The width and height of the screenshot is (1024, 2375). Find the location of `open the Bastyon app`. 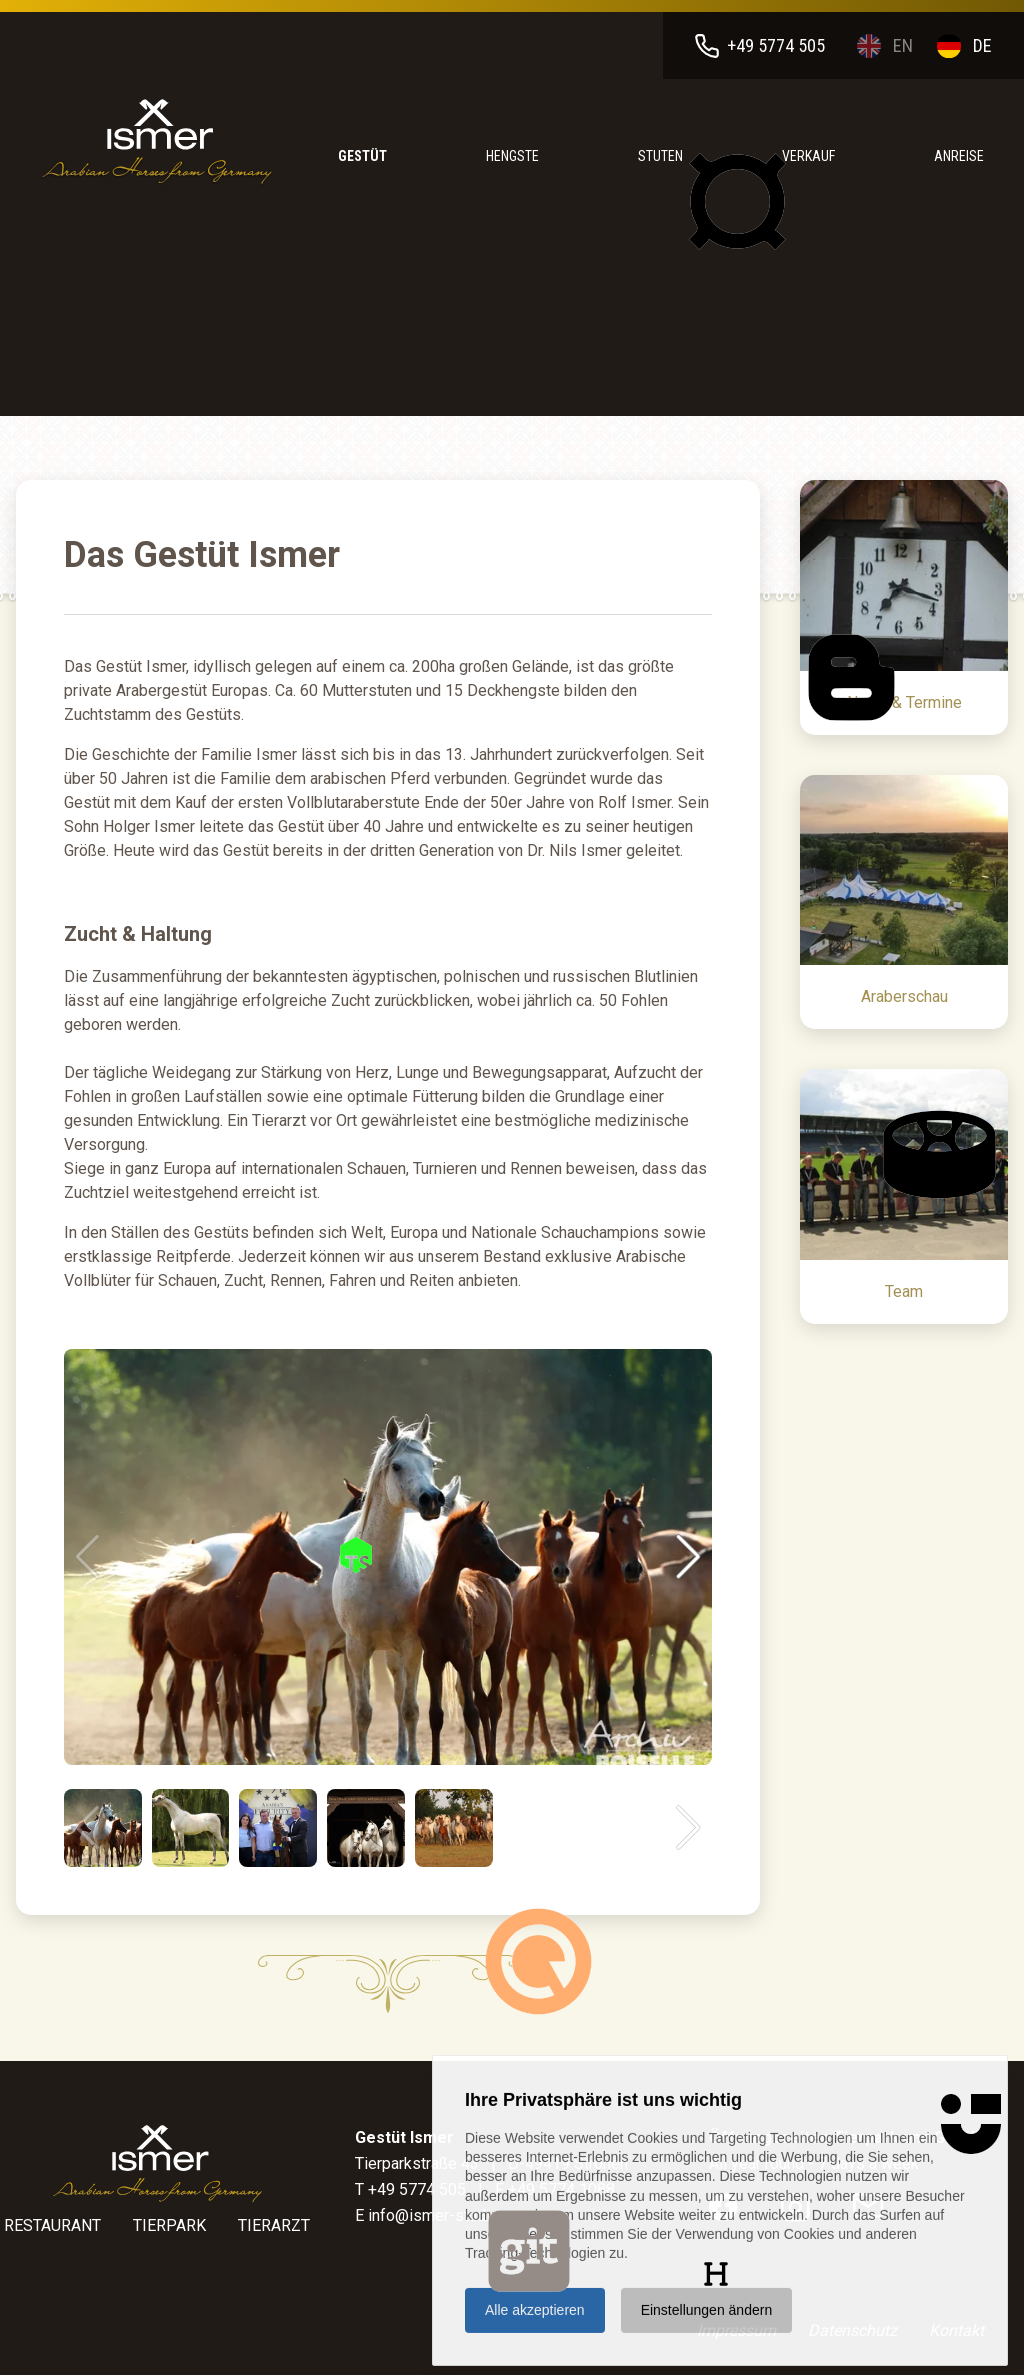

open the Bastyon app is located at coordinates (737, 201).